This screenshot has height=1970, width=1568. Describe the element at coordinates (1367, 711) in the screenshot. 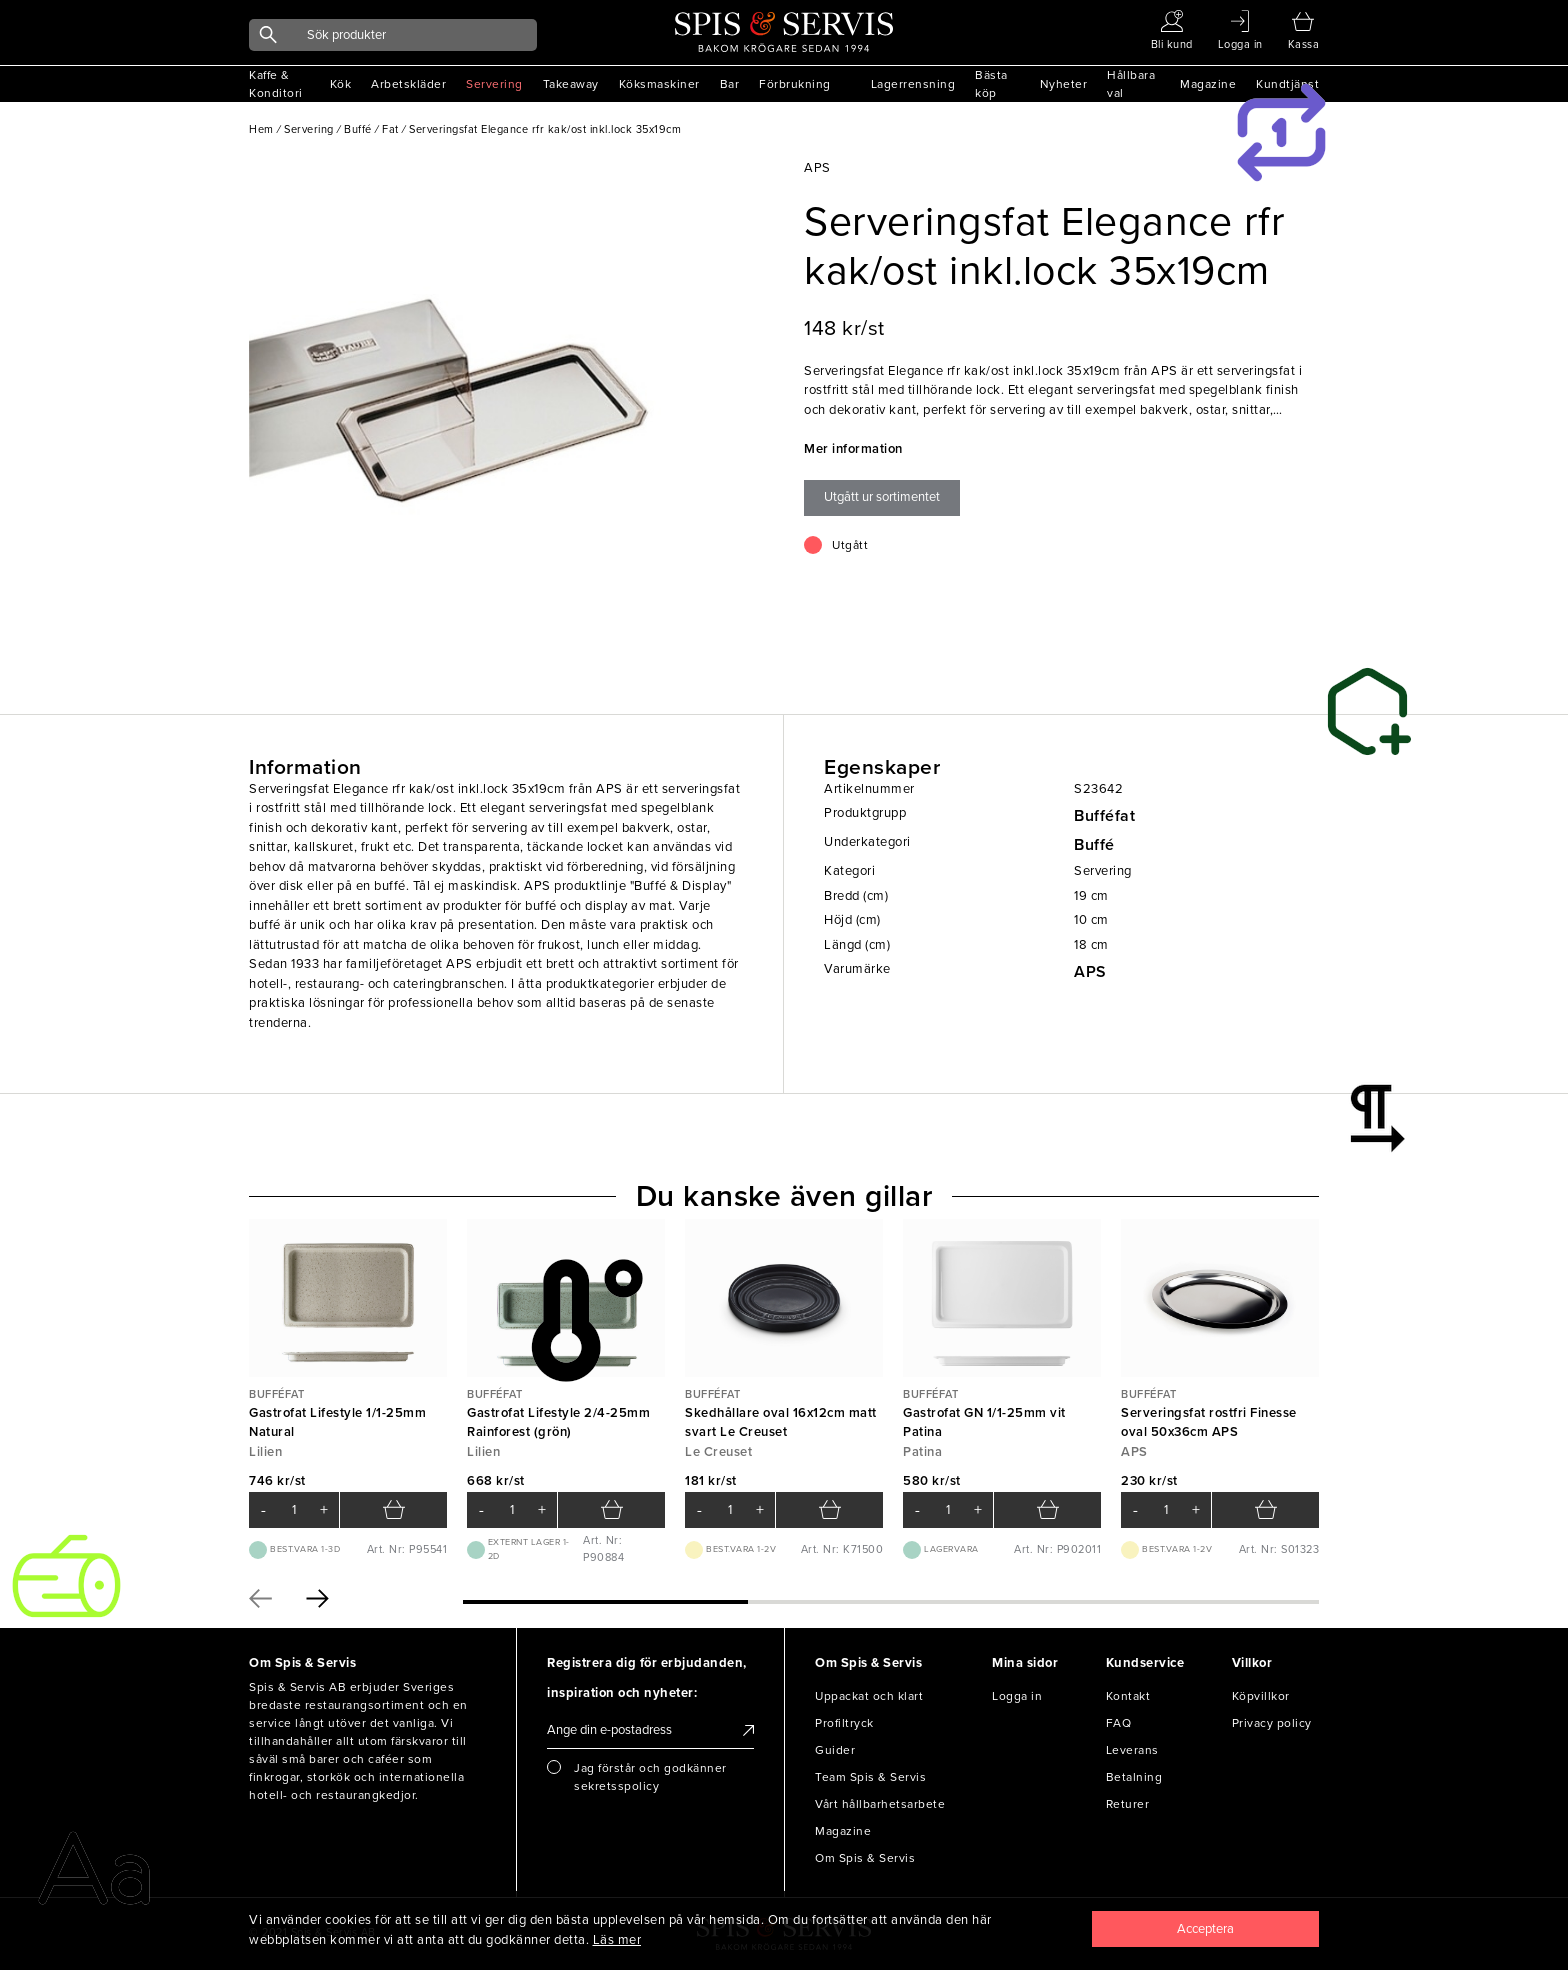

I see `add a new module or component` at that location.